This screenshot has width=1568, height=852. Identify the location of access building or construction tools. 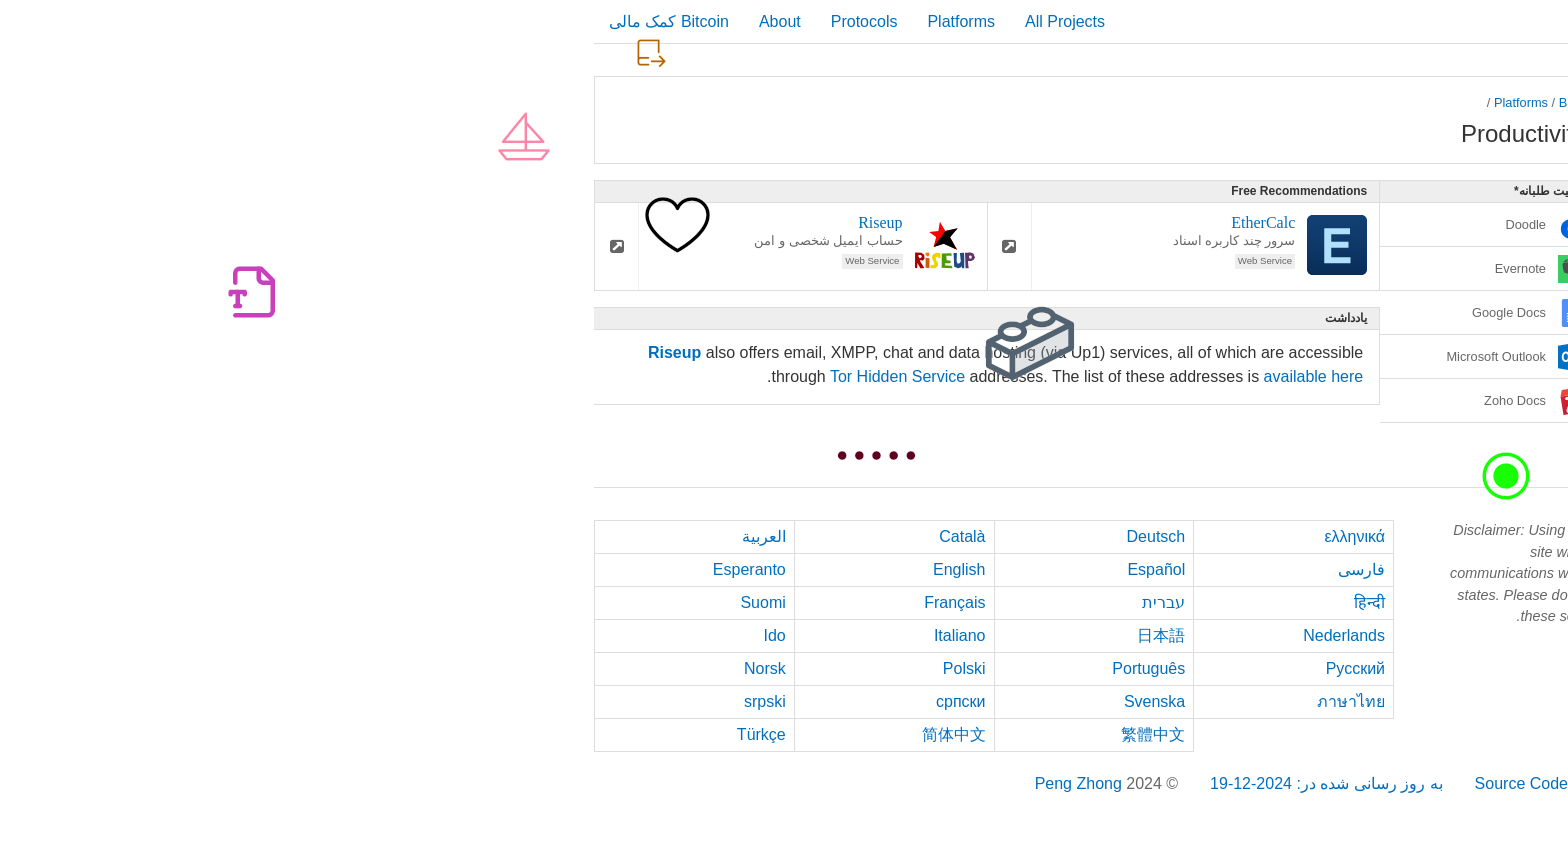
(1030, 342).